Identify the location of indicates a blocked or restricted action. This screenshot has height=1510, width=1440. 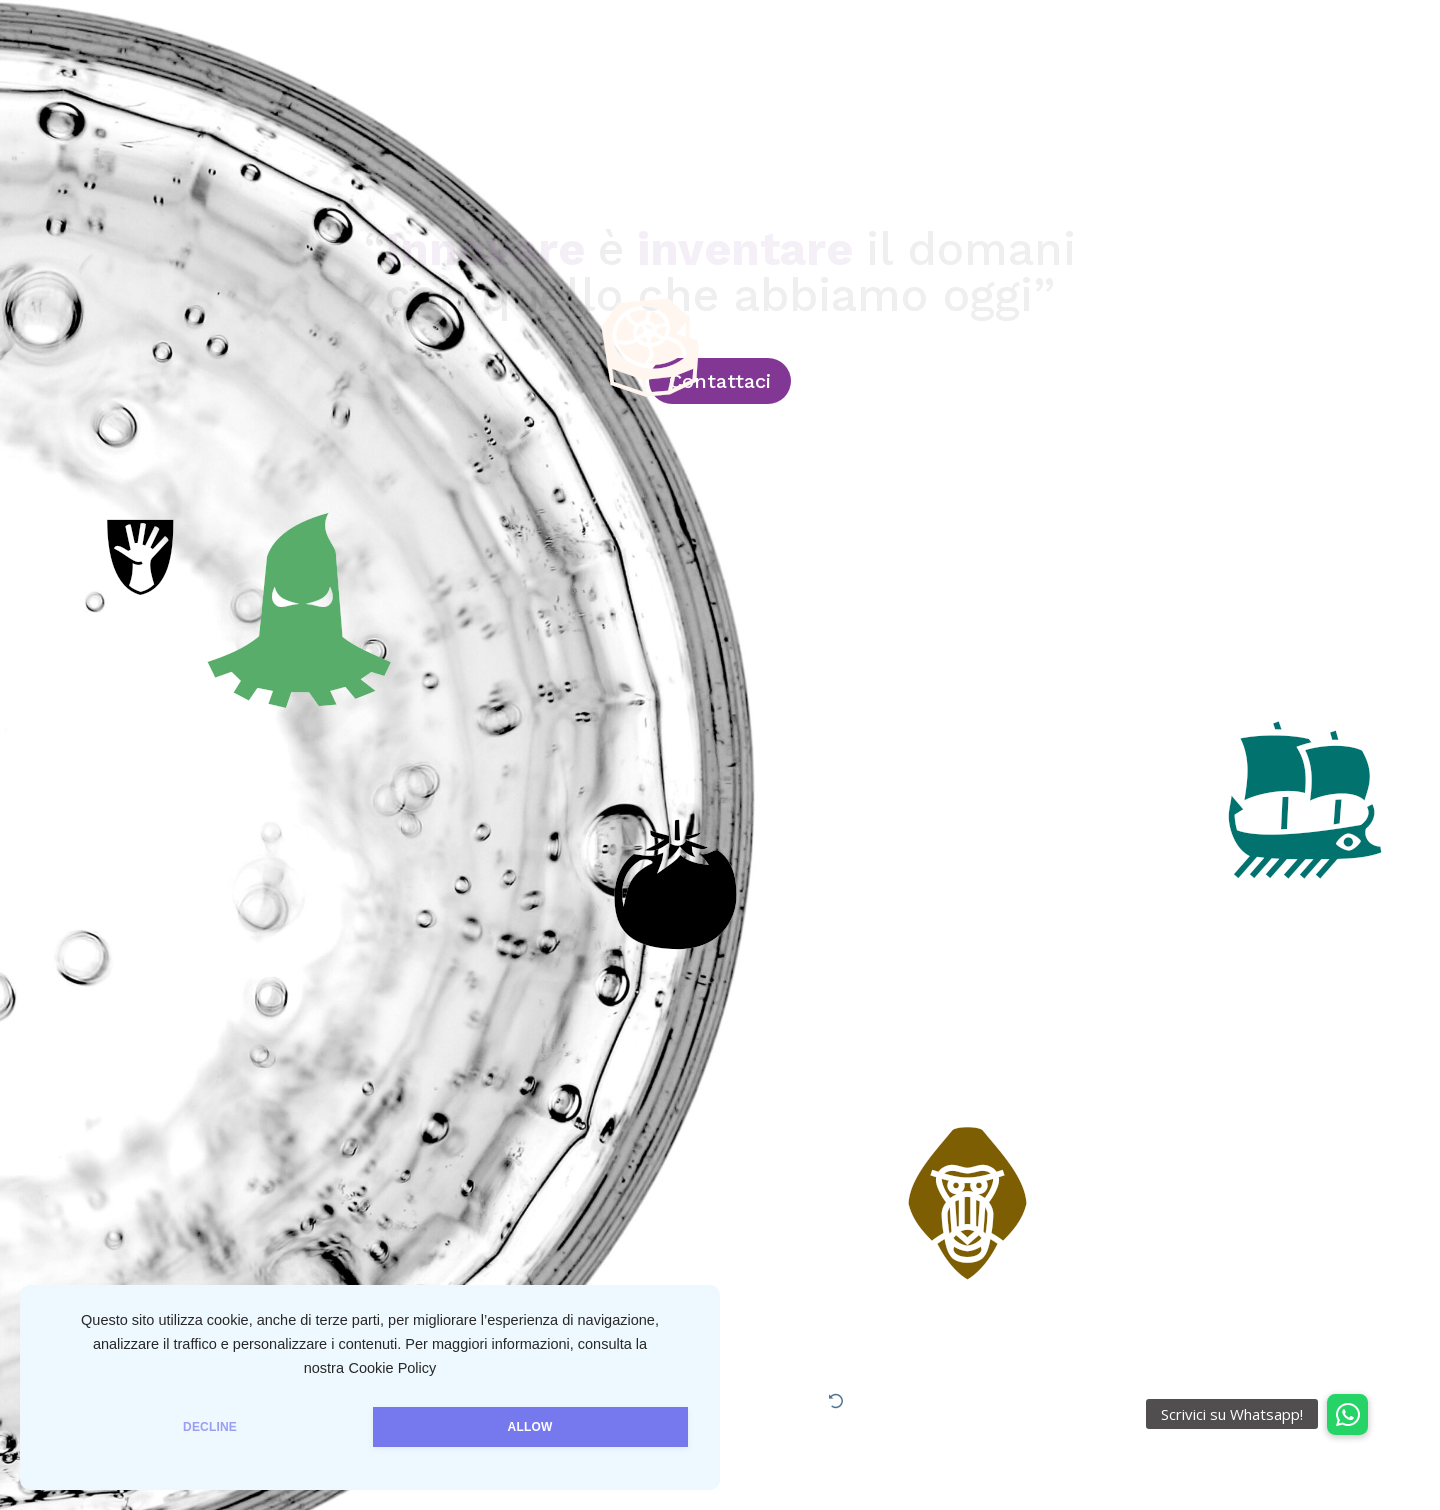
(139, 556).